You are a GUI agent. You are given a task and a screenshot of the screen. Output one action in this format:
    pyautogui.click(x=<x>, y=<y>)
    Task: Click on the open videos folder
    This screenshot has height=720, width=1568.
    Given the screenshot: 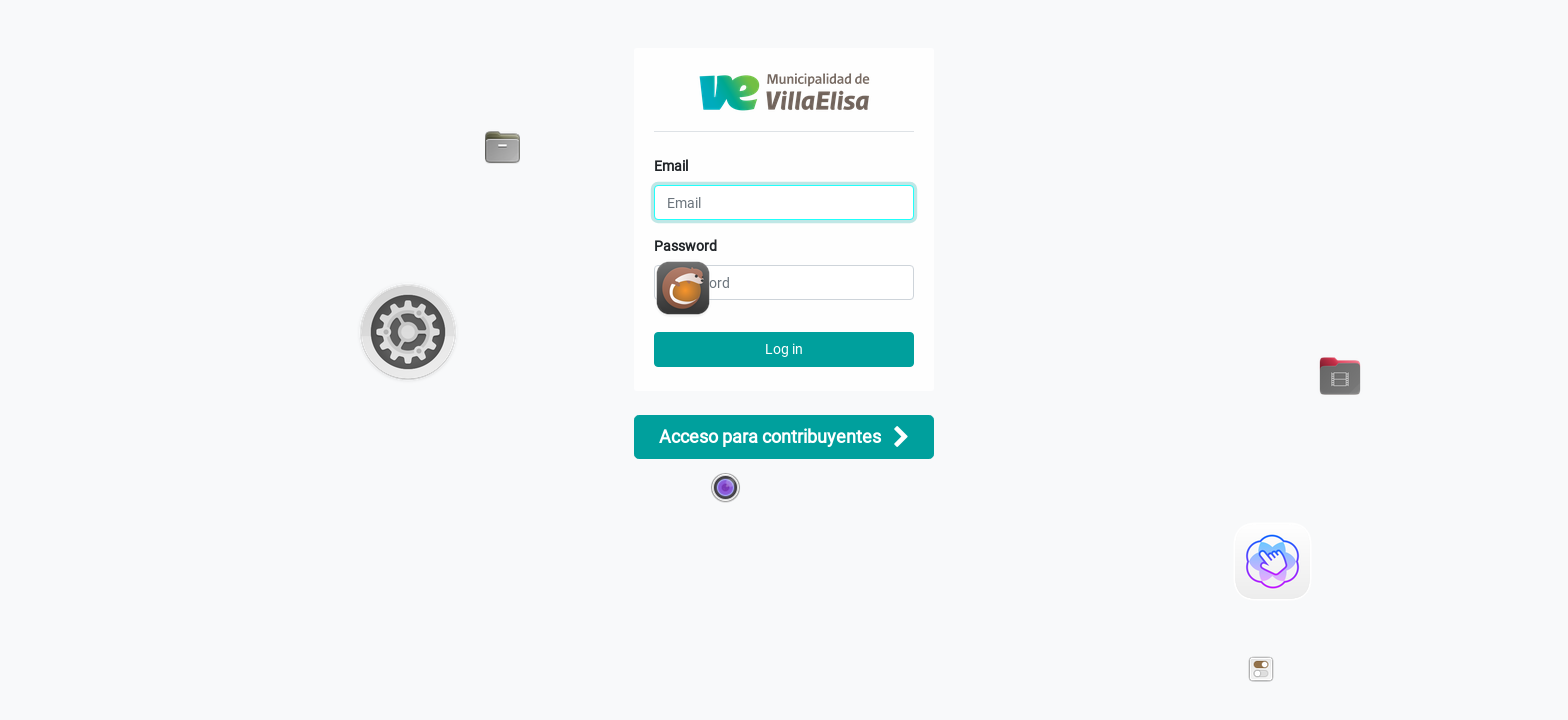 What is the action you would take?
    pyautogui.click(x=1340, y=376)
    